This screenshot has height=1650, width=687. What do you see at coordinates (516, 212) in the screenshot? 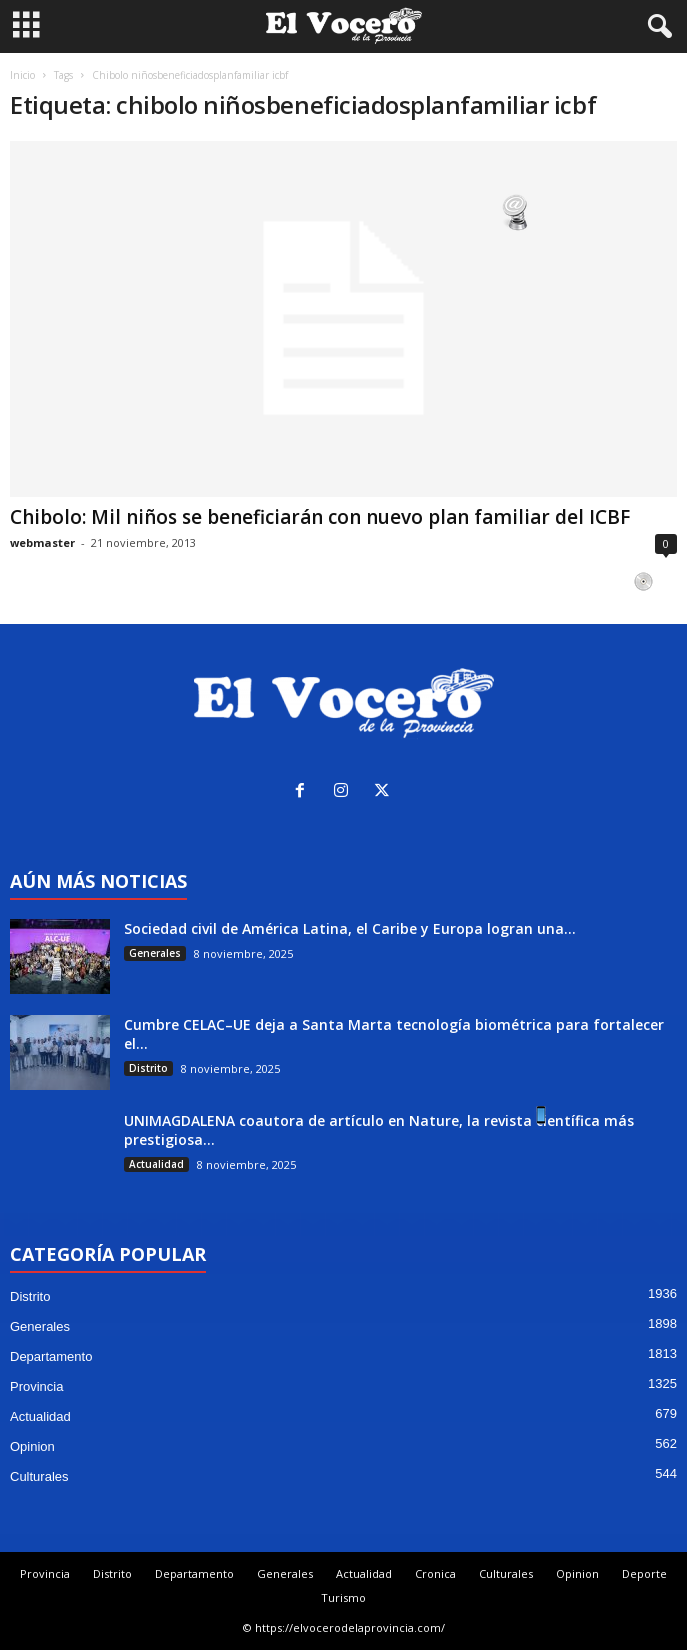
I see `open a web link or URL` at bounding box center [516, 212].